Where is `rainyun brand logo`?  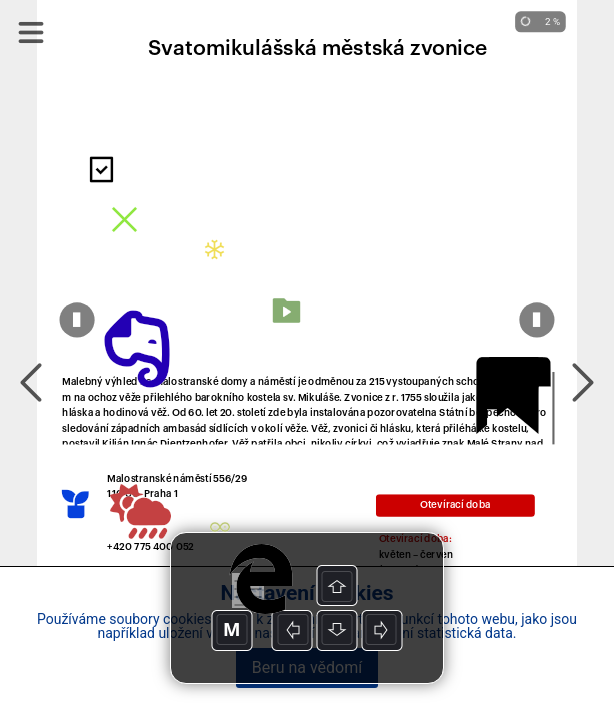
rainyun brand logo is located at coordinates (140, 511).